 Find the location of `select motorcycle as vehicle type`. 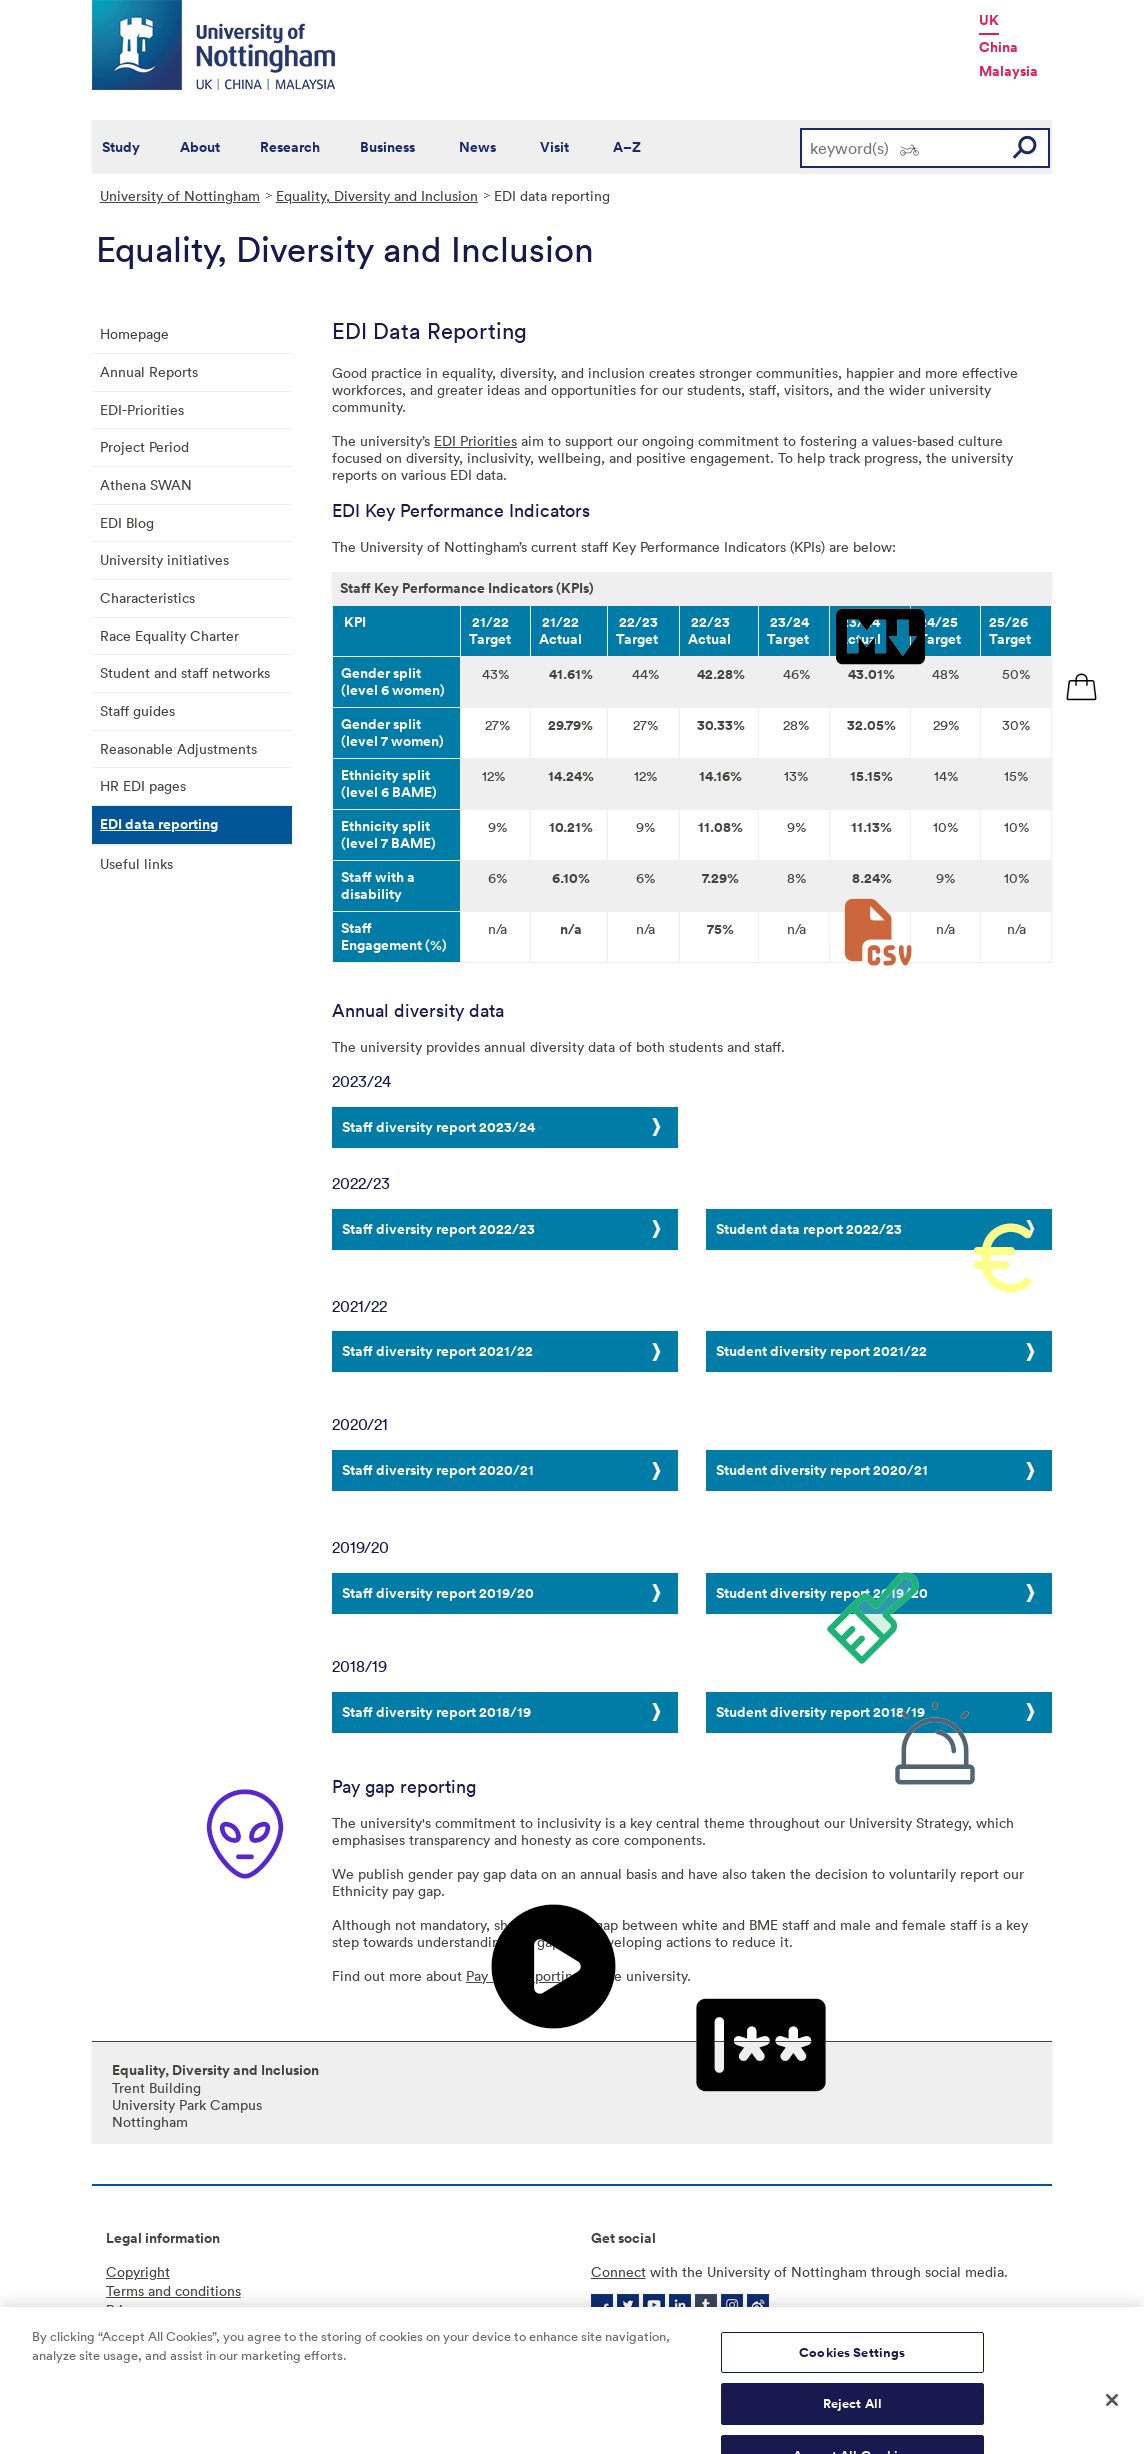

select motorcycle as vehicle type is located at coordinates (909, 150).